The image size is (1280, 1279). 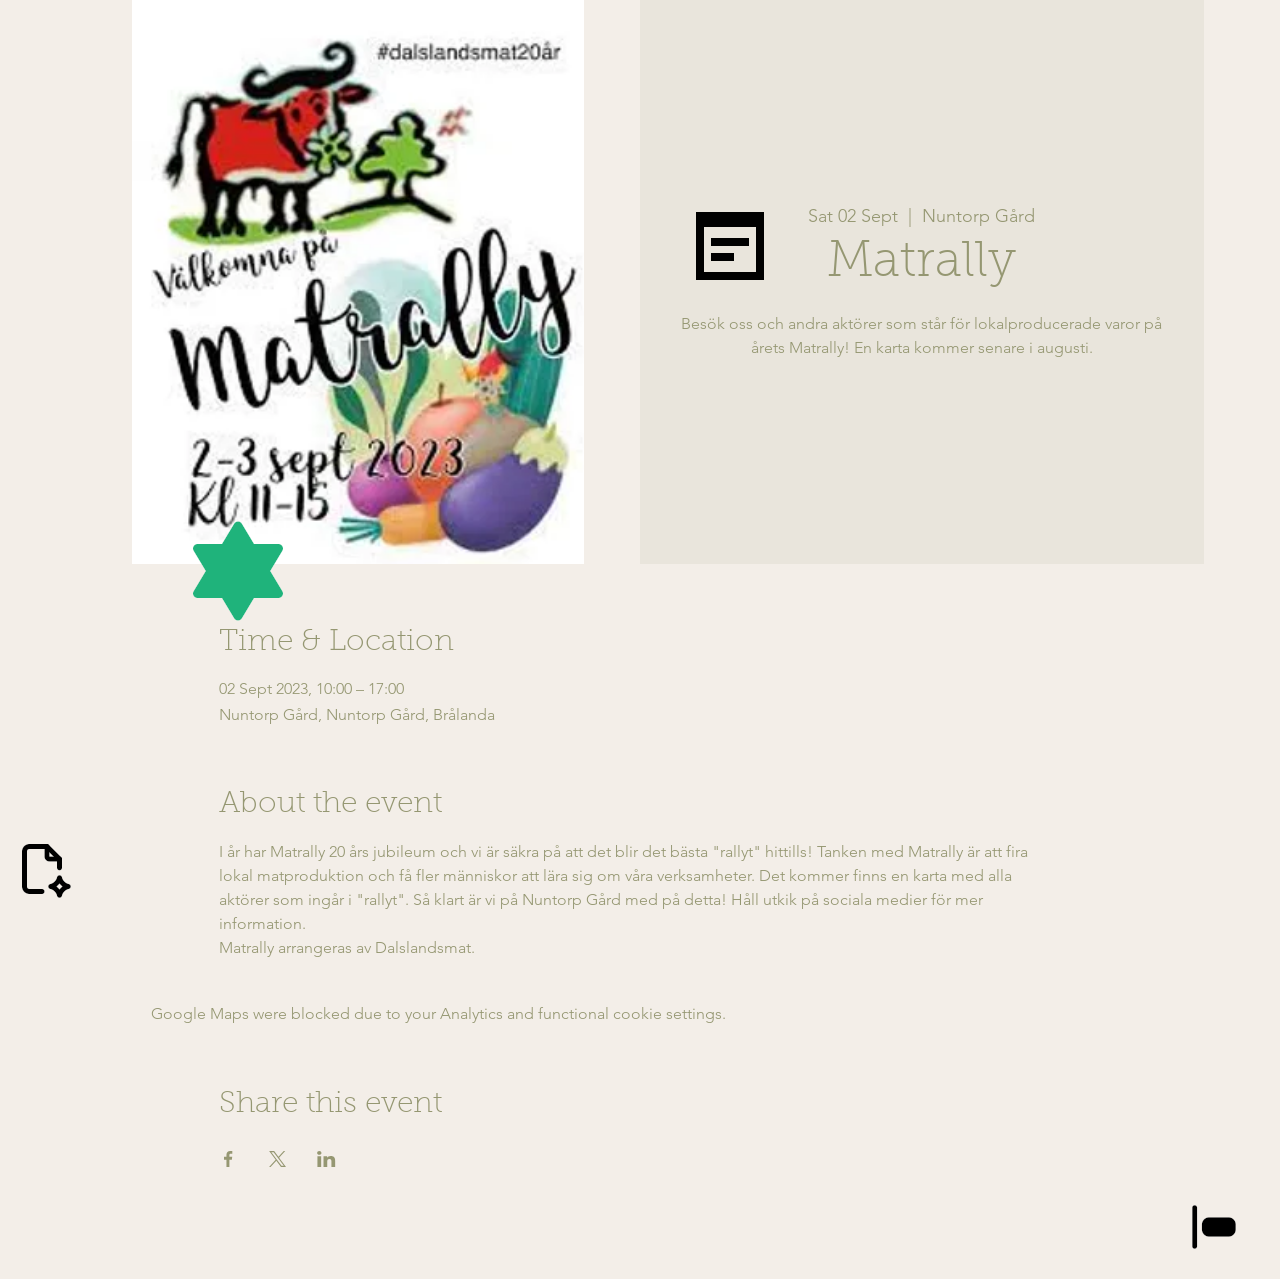 I want to click on open rich text editor, so click(x=730, y=246).